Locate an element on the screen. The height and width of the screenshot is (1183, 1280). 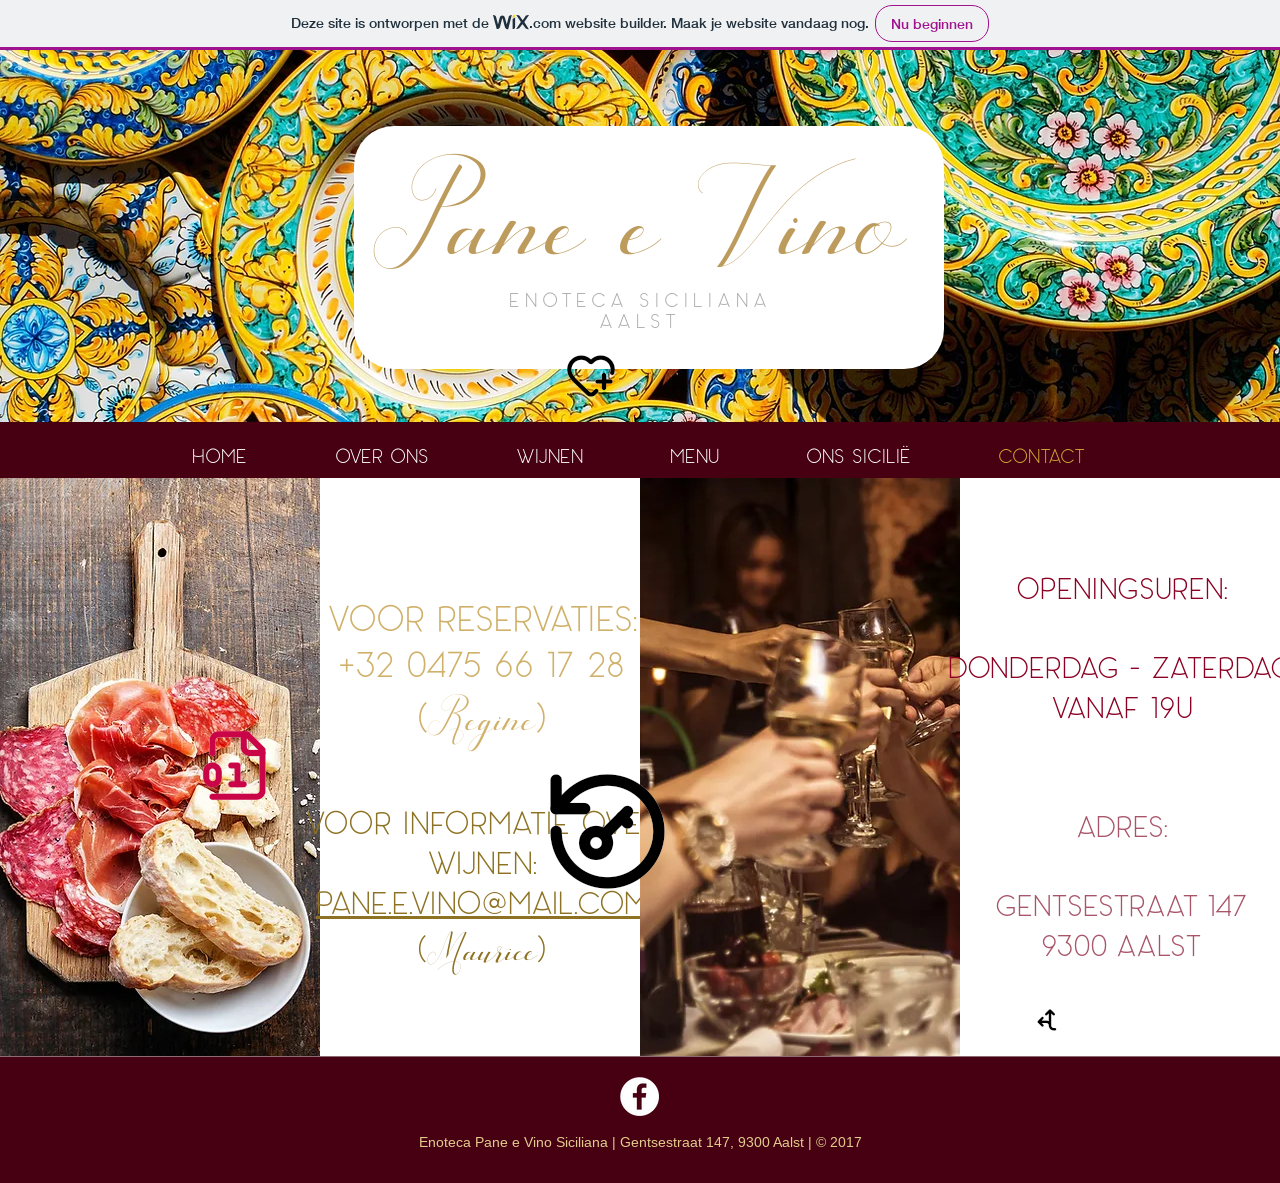
rotate or reset encryption key is located at coordinates (607, 831).